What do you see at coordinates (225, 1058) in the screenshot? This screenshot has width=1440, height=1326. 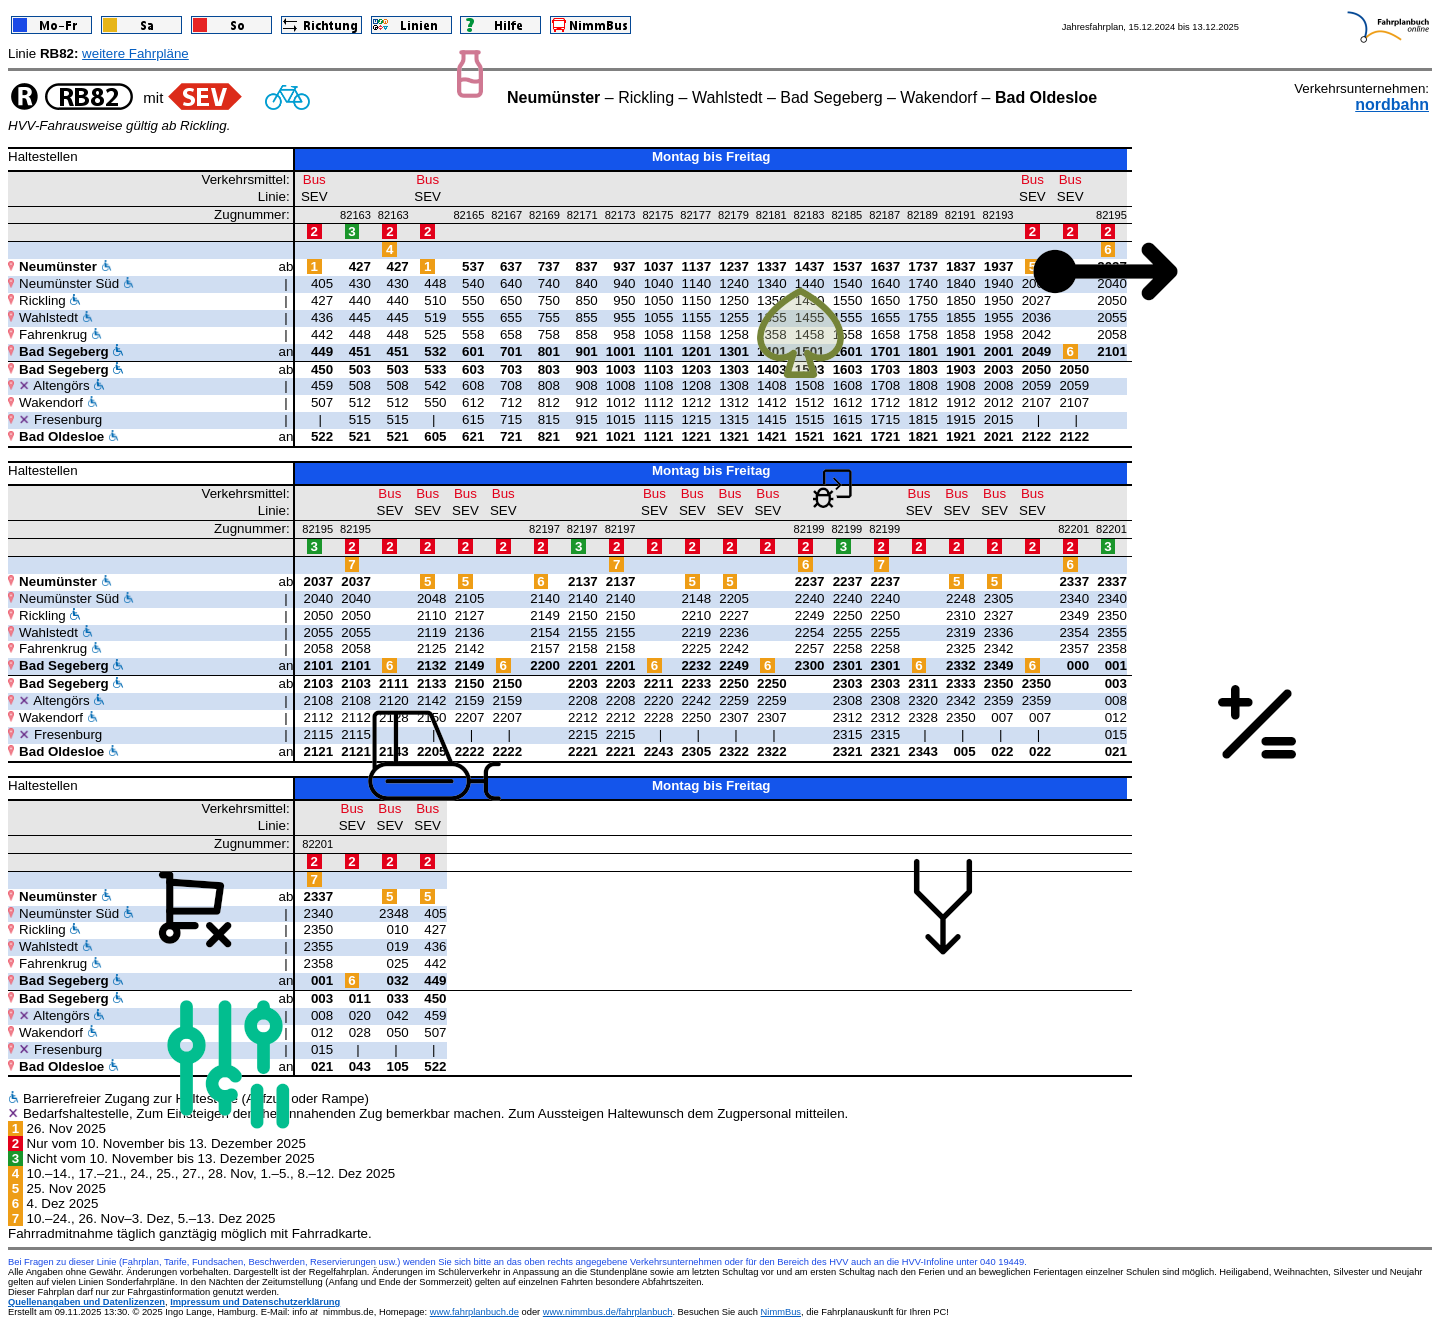 I see `pause automatic adjustments or settings sync` at bounding box center [225, 1058].